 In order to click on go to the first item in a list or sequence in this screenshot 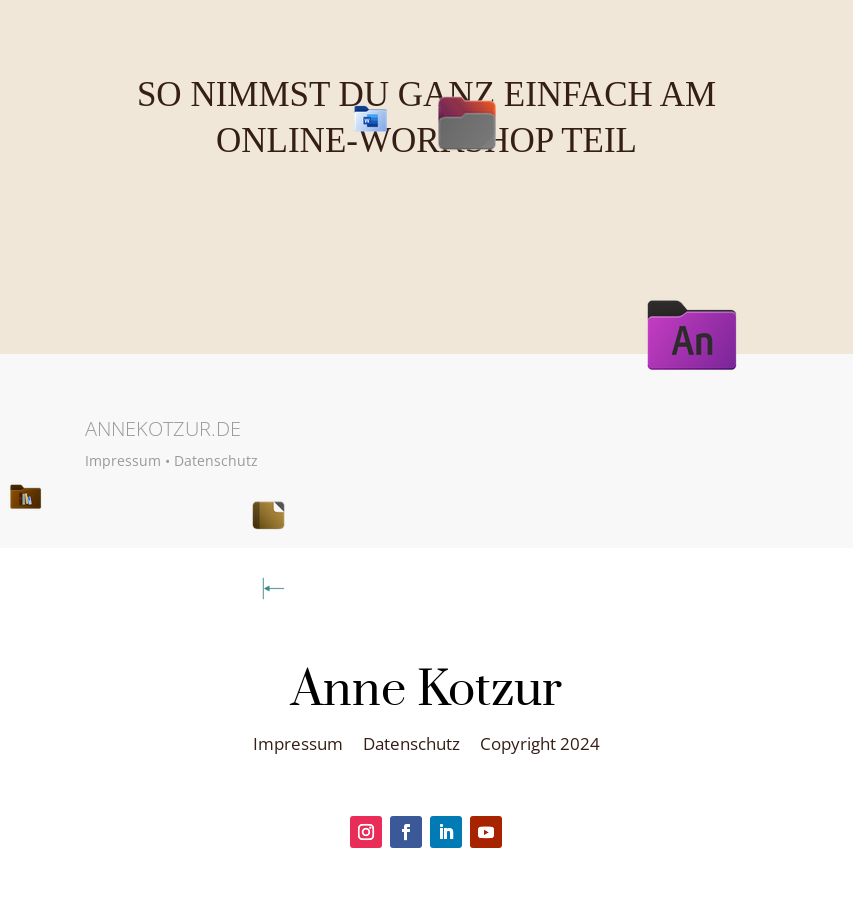, I will do `click(273, 588)`.